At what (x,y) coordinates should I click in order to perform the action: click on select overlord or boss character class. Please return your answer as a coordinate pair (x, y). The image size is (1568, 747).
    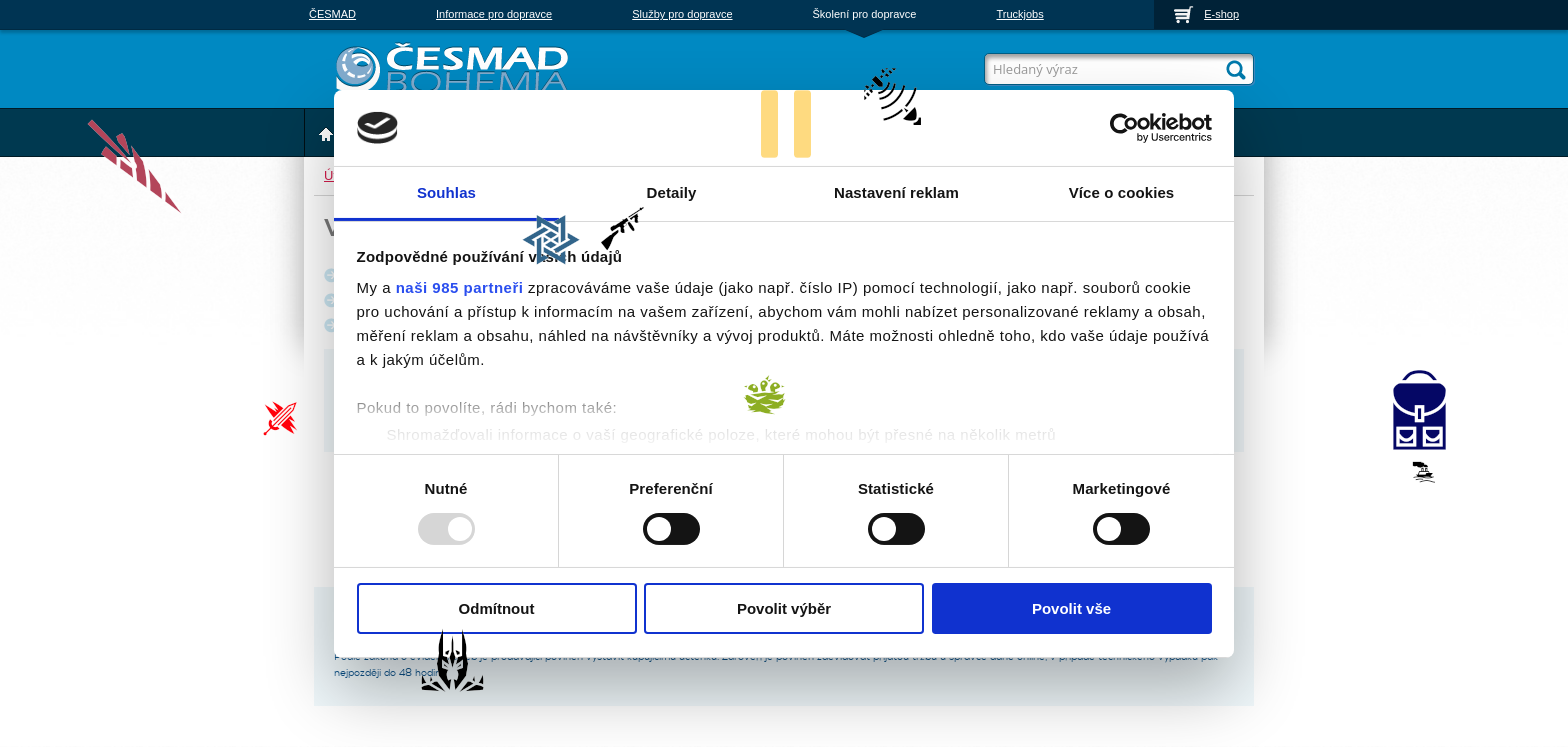
    Looking at the image, I should click on (452, 659).